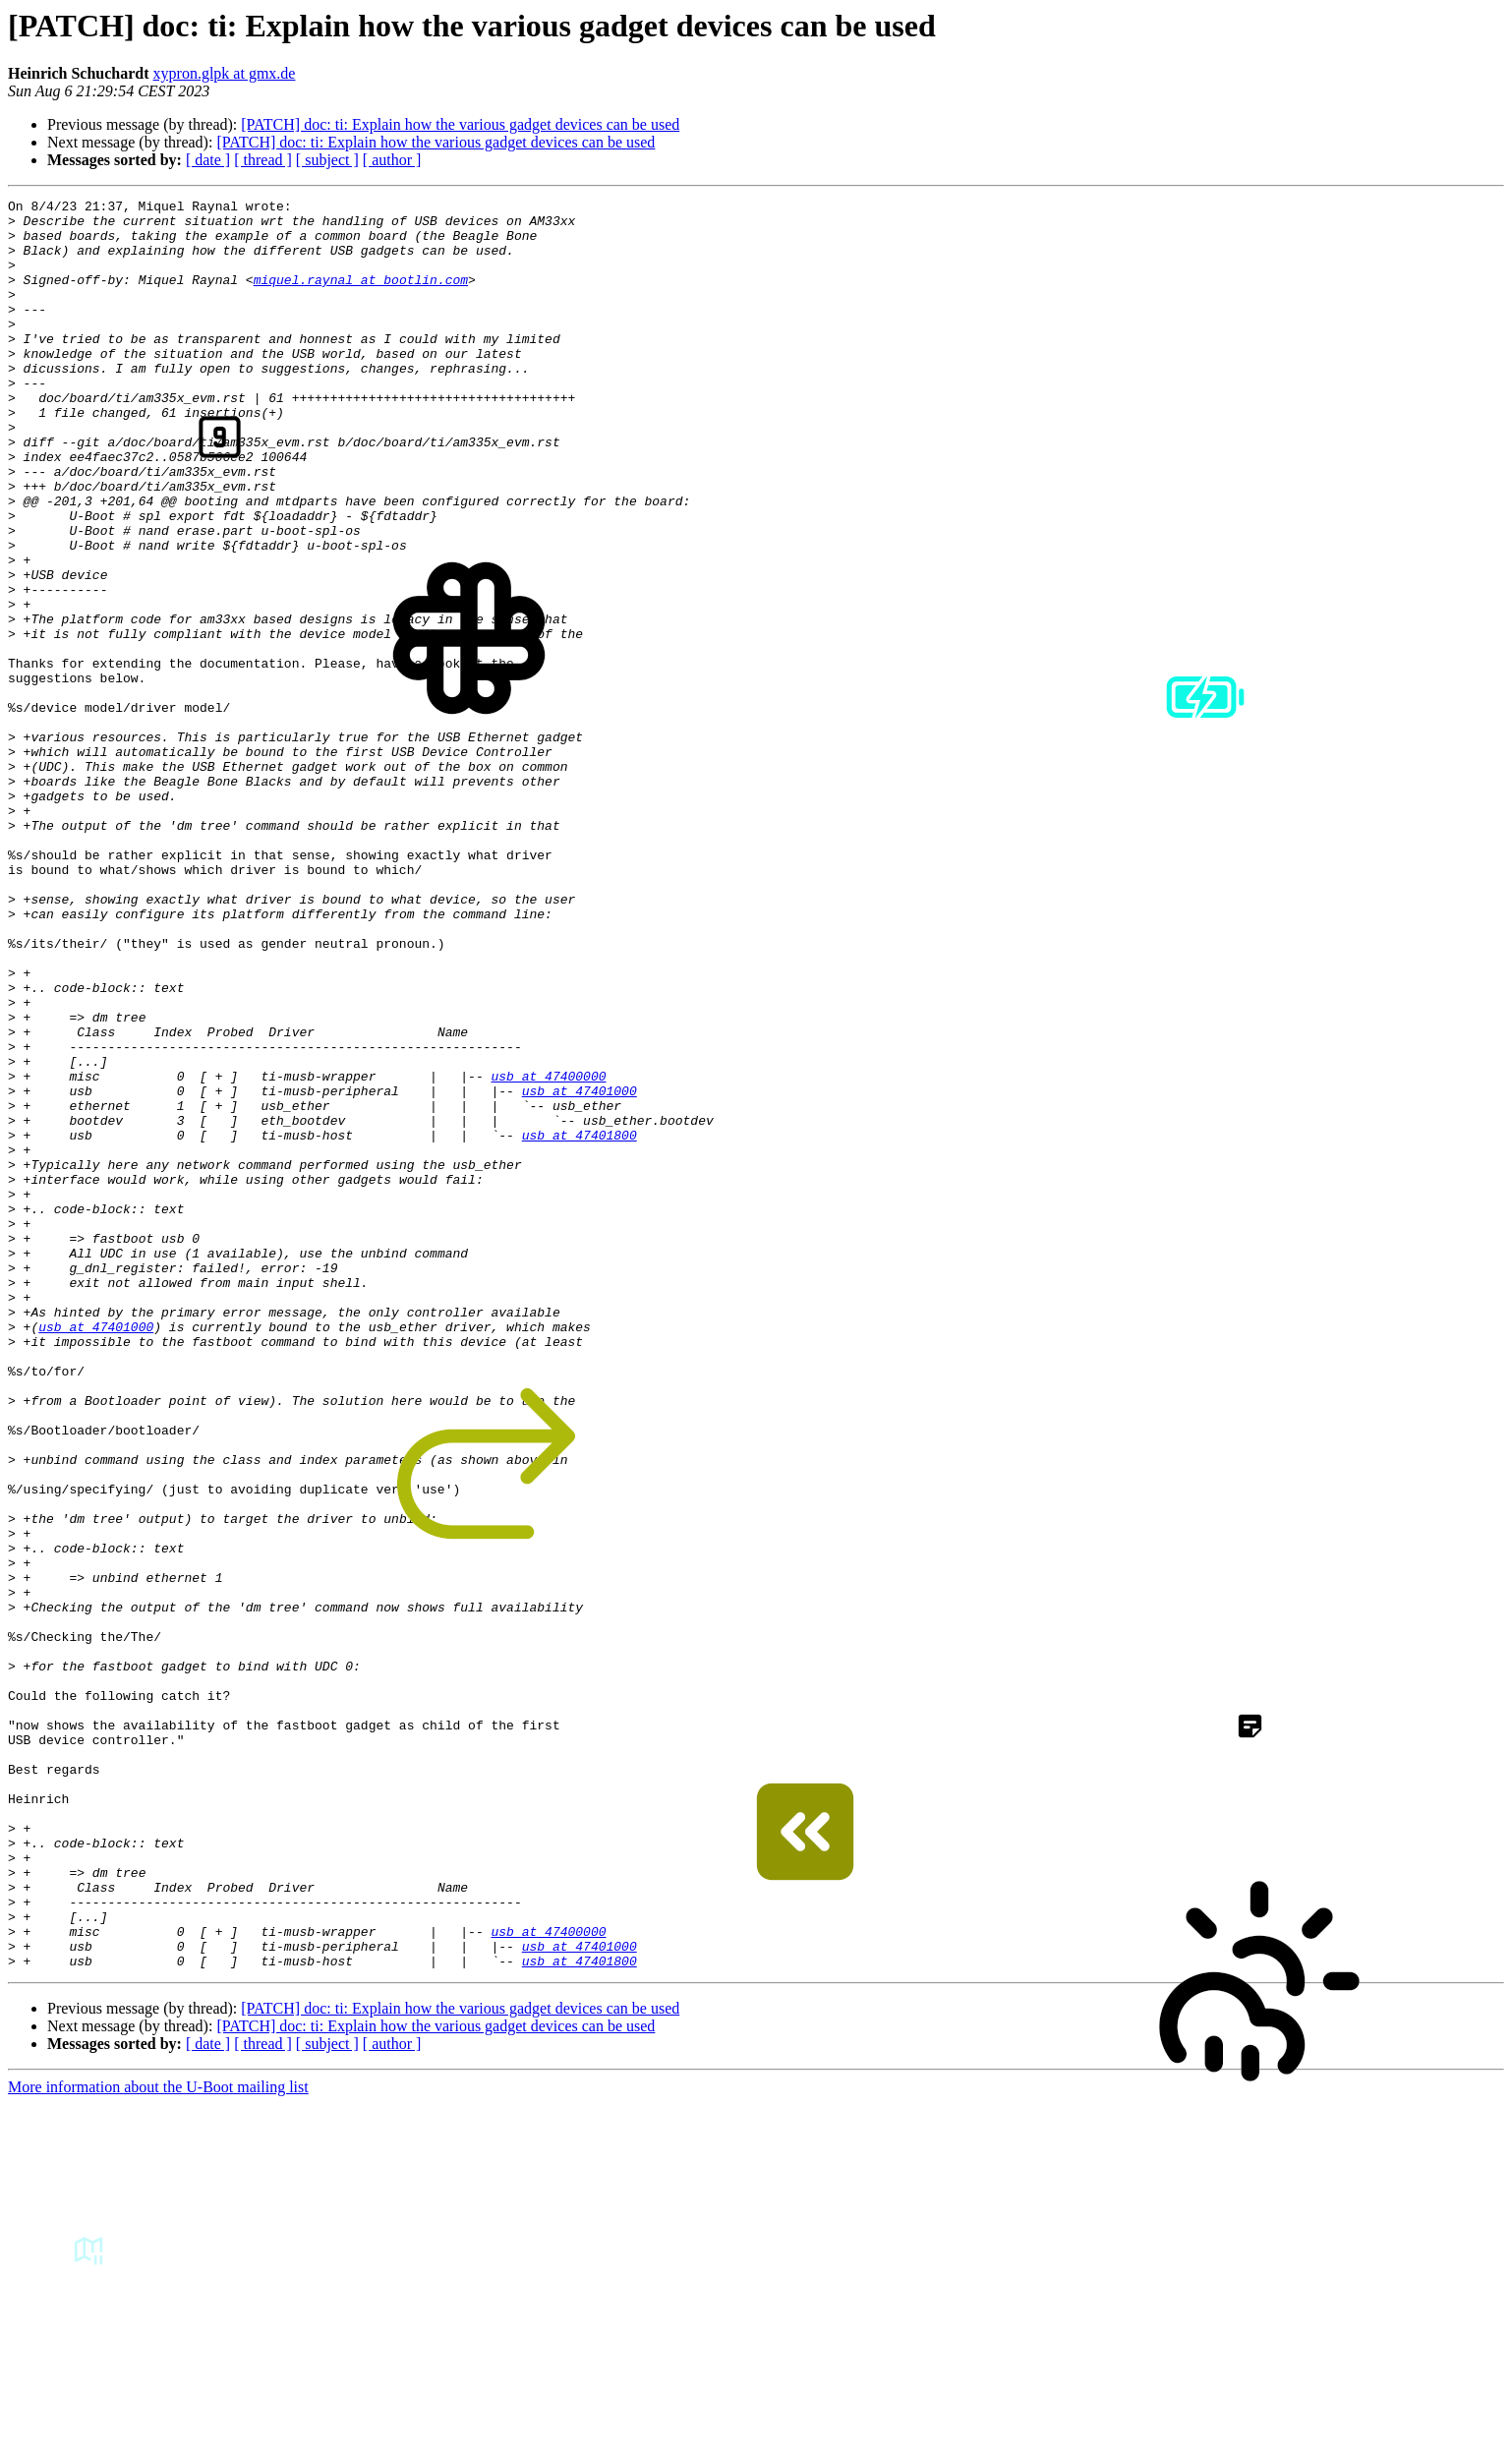  Describe the element at coordinates (805, 1832) in the screenshot. I see `go back multiple steps` at that location.